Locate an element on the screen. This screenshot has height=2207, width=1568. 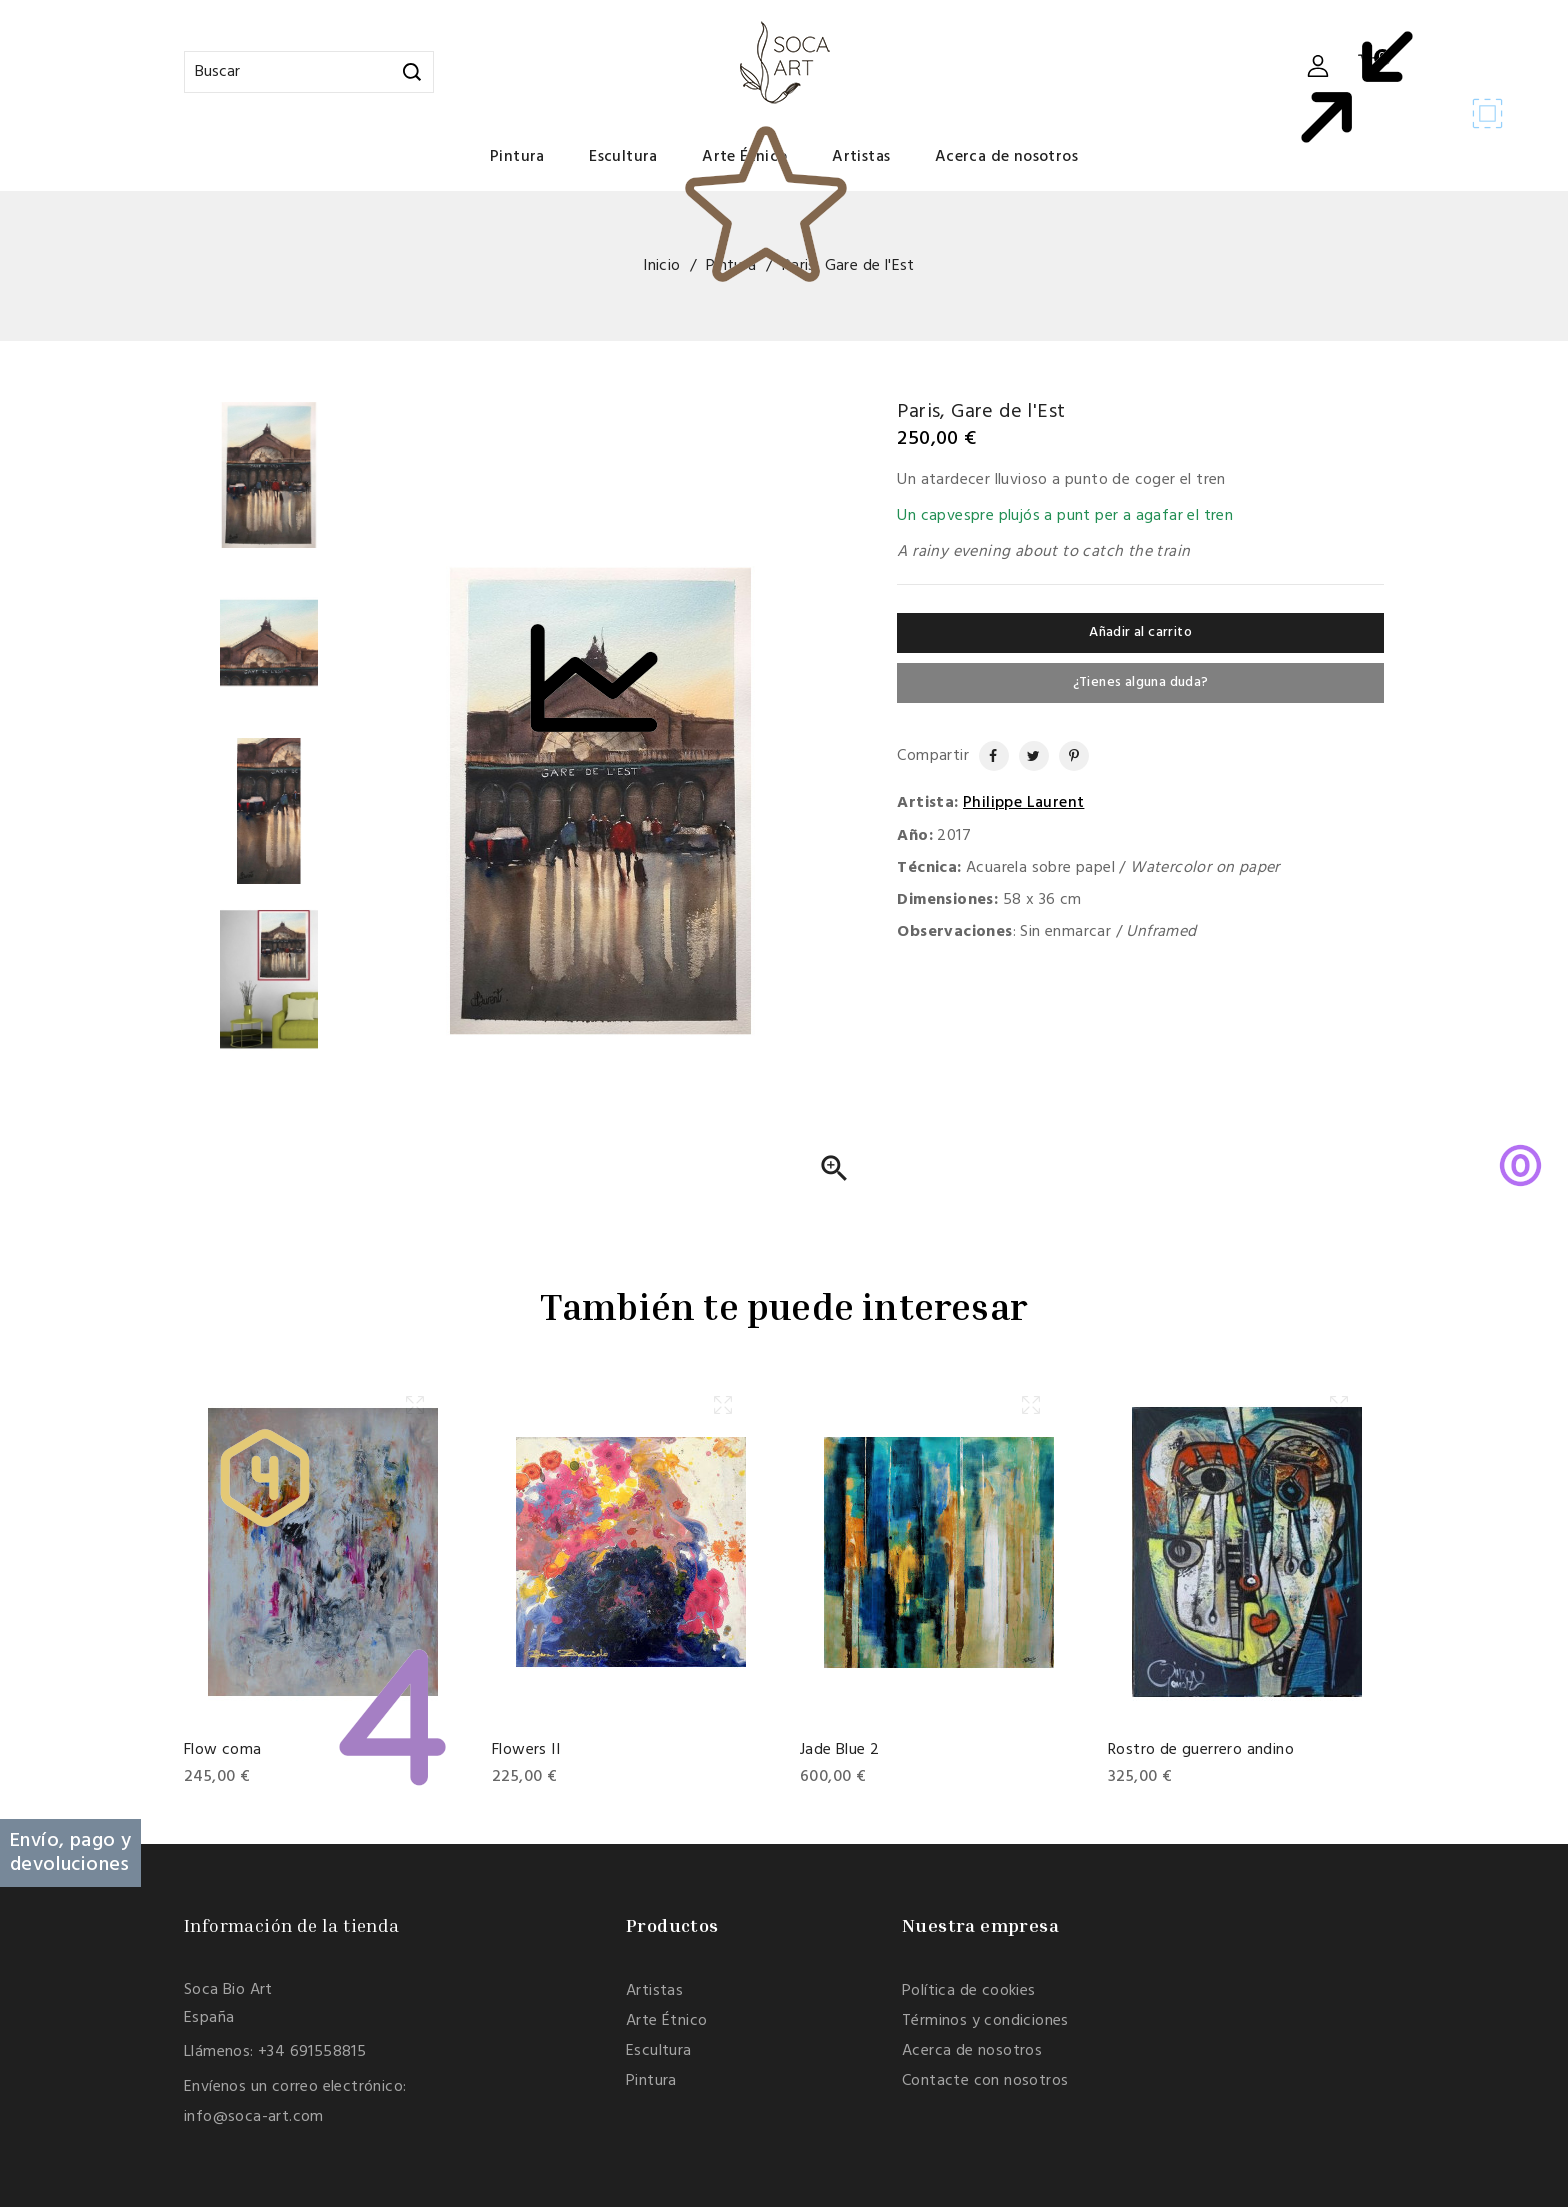
step 4 in a multi-step process is located at coordinates (265, 1478).